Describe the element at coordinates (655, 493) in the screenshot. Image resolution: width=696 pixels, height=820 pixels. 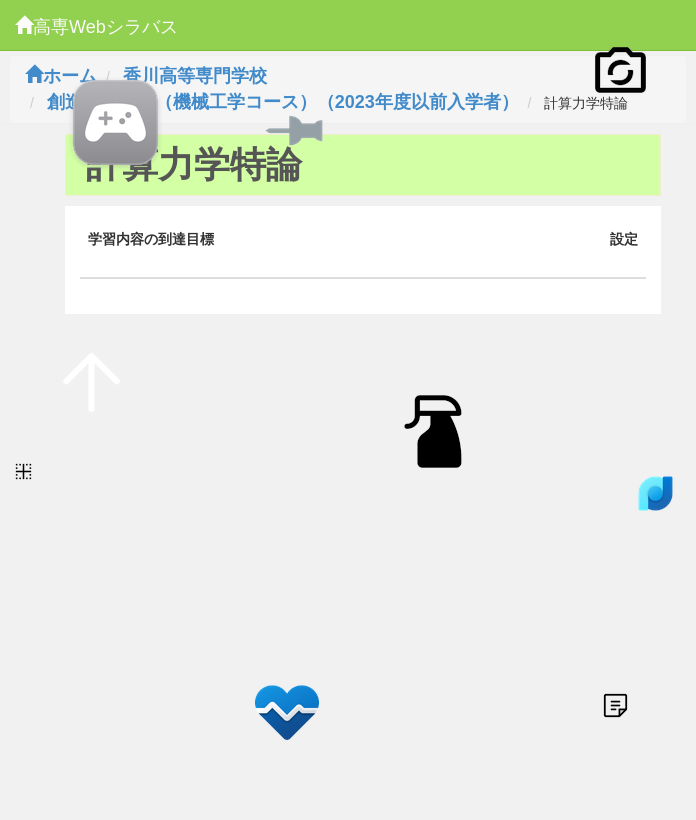
I see `open the TalentOnboard application` at that location.